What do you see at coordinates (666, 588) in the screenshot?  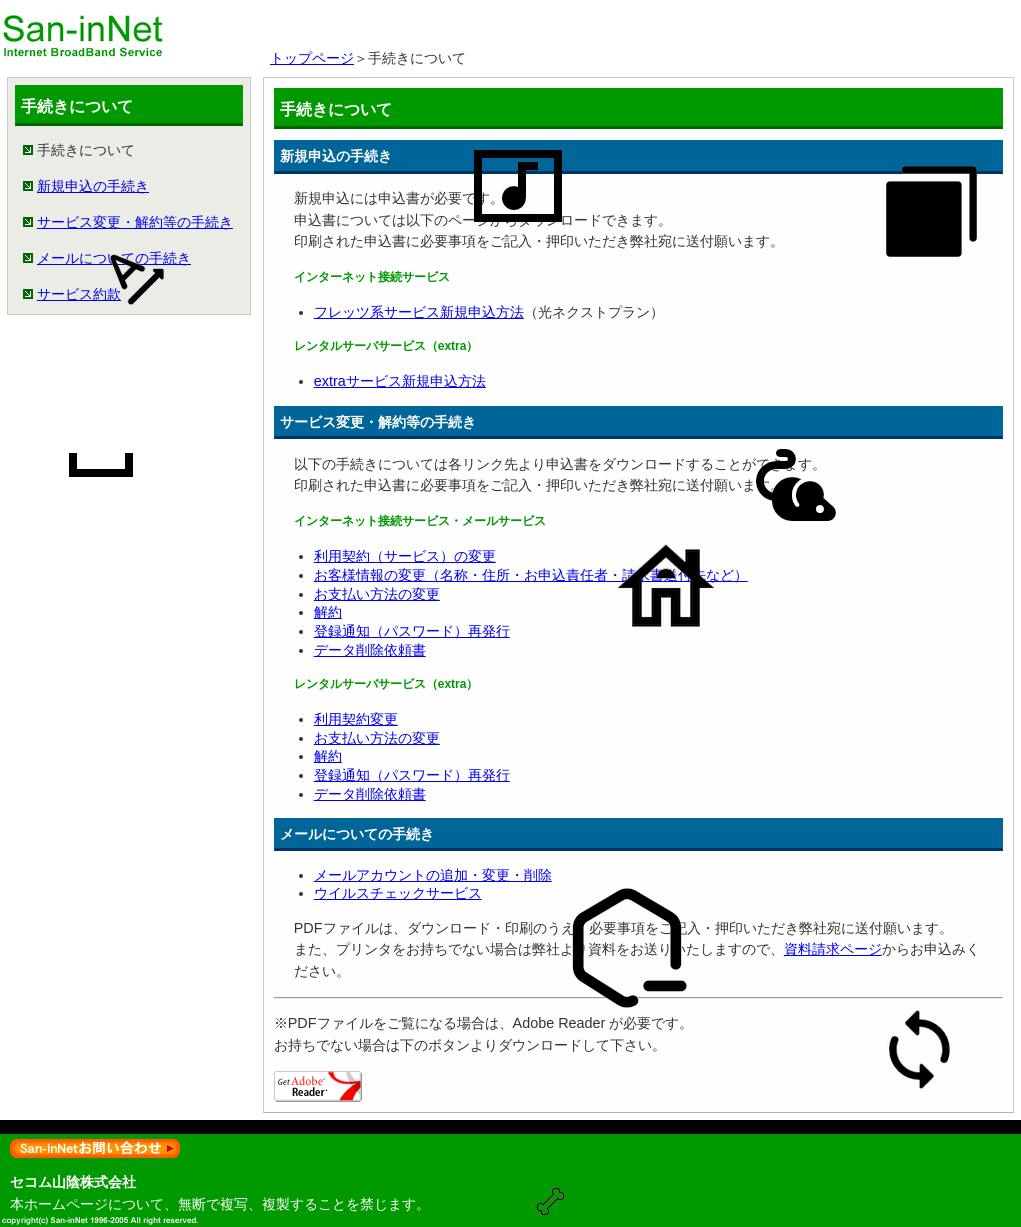 I see `go to home screen` at bounding box center [666, 588].